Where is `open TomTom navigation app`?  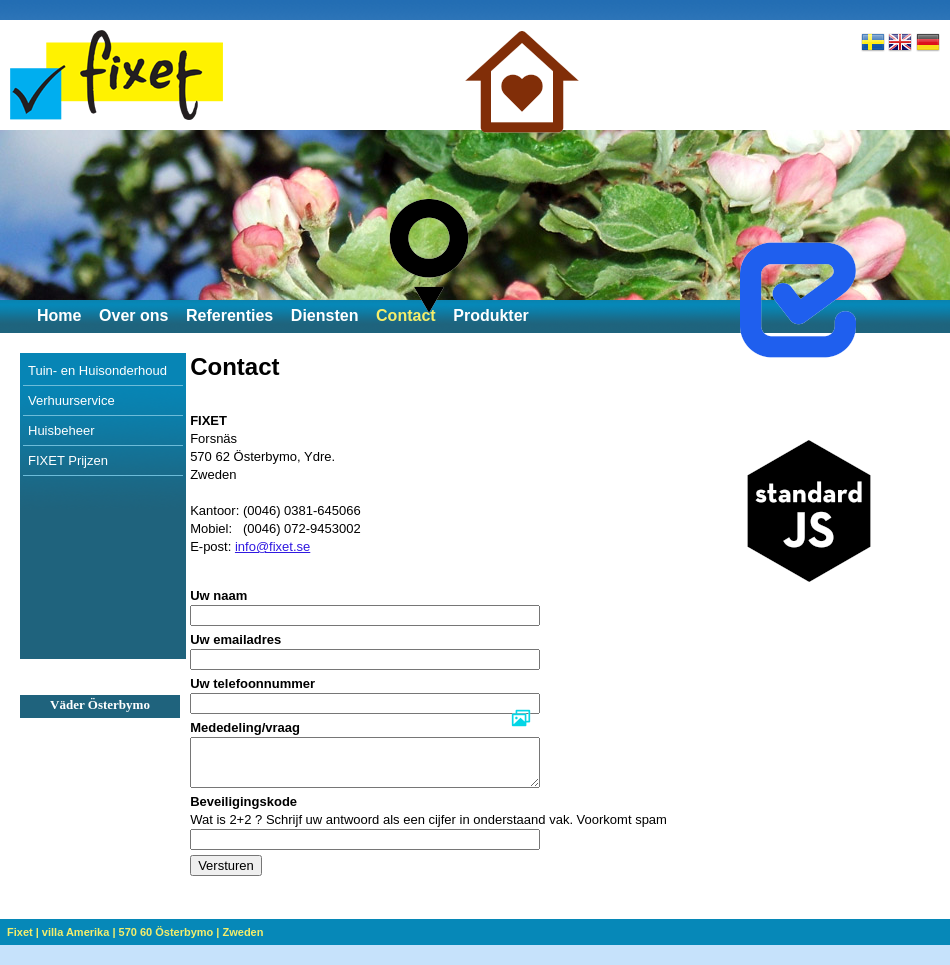
open TomTom navigation app is located at coordinates (429, 256).